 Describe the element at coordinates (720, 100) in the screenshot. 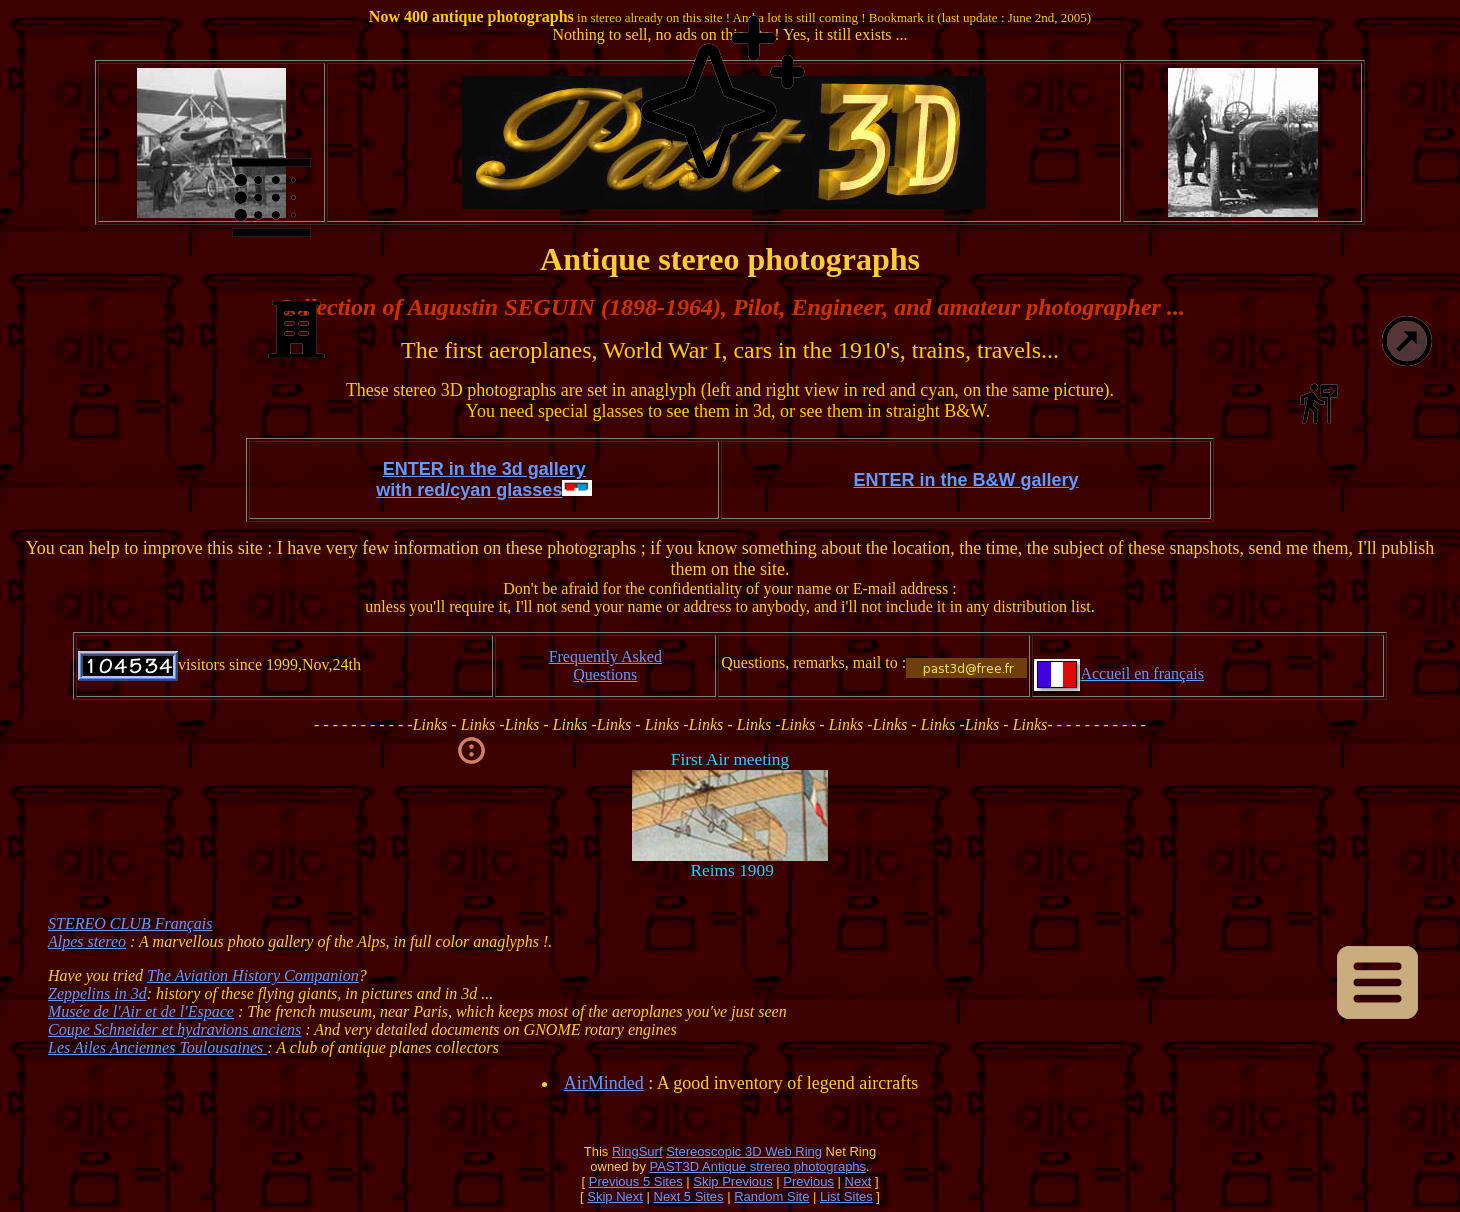

I see `indicates AI-generated or enhanced content` at that location.